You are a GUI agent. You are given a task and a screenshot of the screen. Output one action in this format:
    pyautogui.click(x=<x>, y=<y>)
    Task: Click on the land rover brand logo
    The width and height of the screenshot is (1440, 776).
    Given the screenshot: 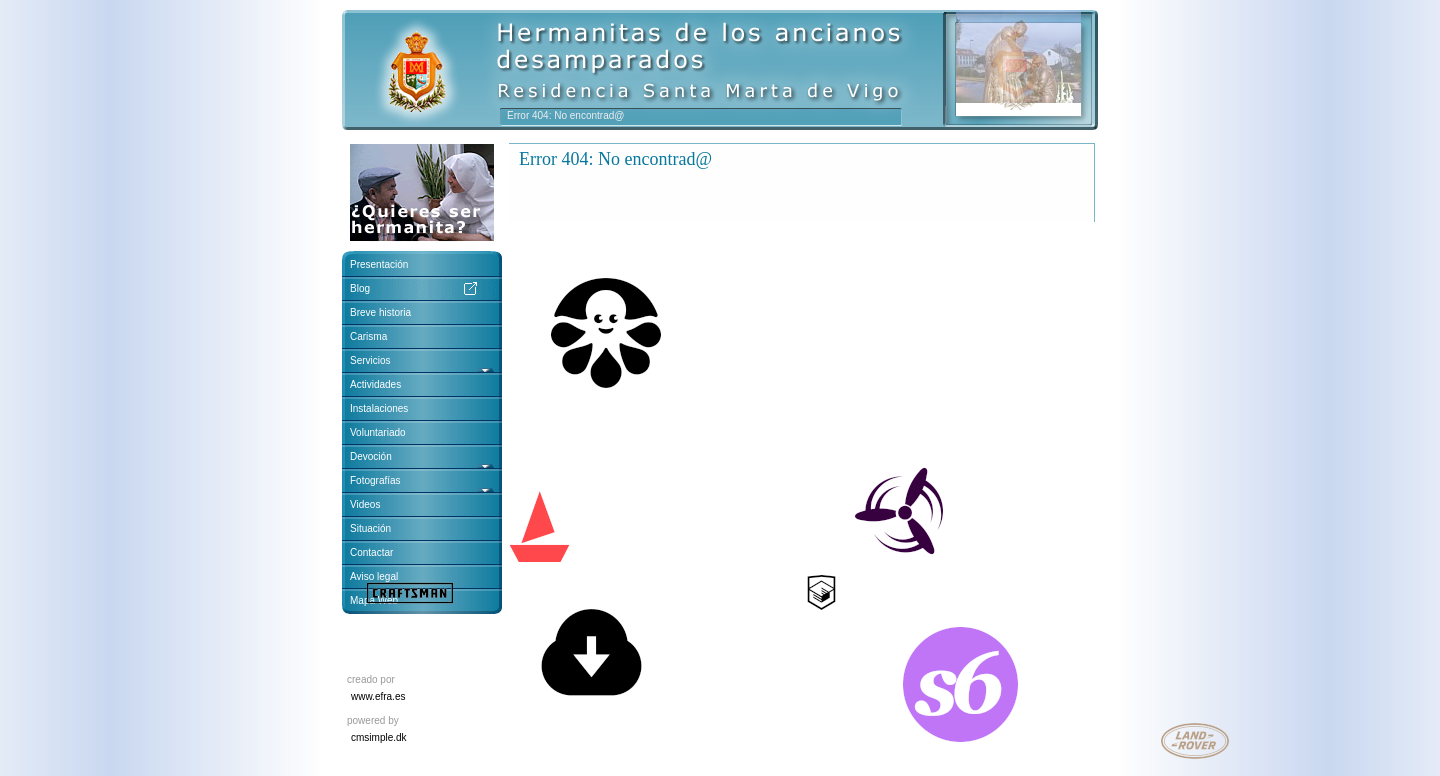 What is the action you would take?
    pyautogui.click(x=1195, y=741)
    